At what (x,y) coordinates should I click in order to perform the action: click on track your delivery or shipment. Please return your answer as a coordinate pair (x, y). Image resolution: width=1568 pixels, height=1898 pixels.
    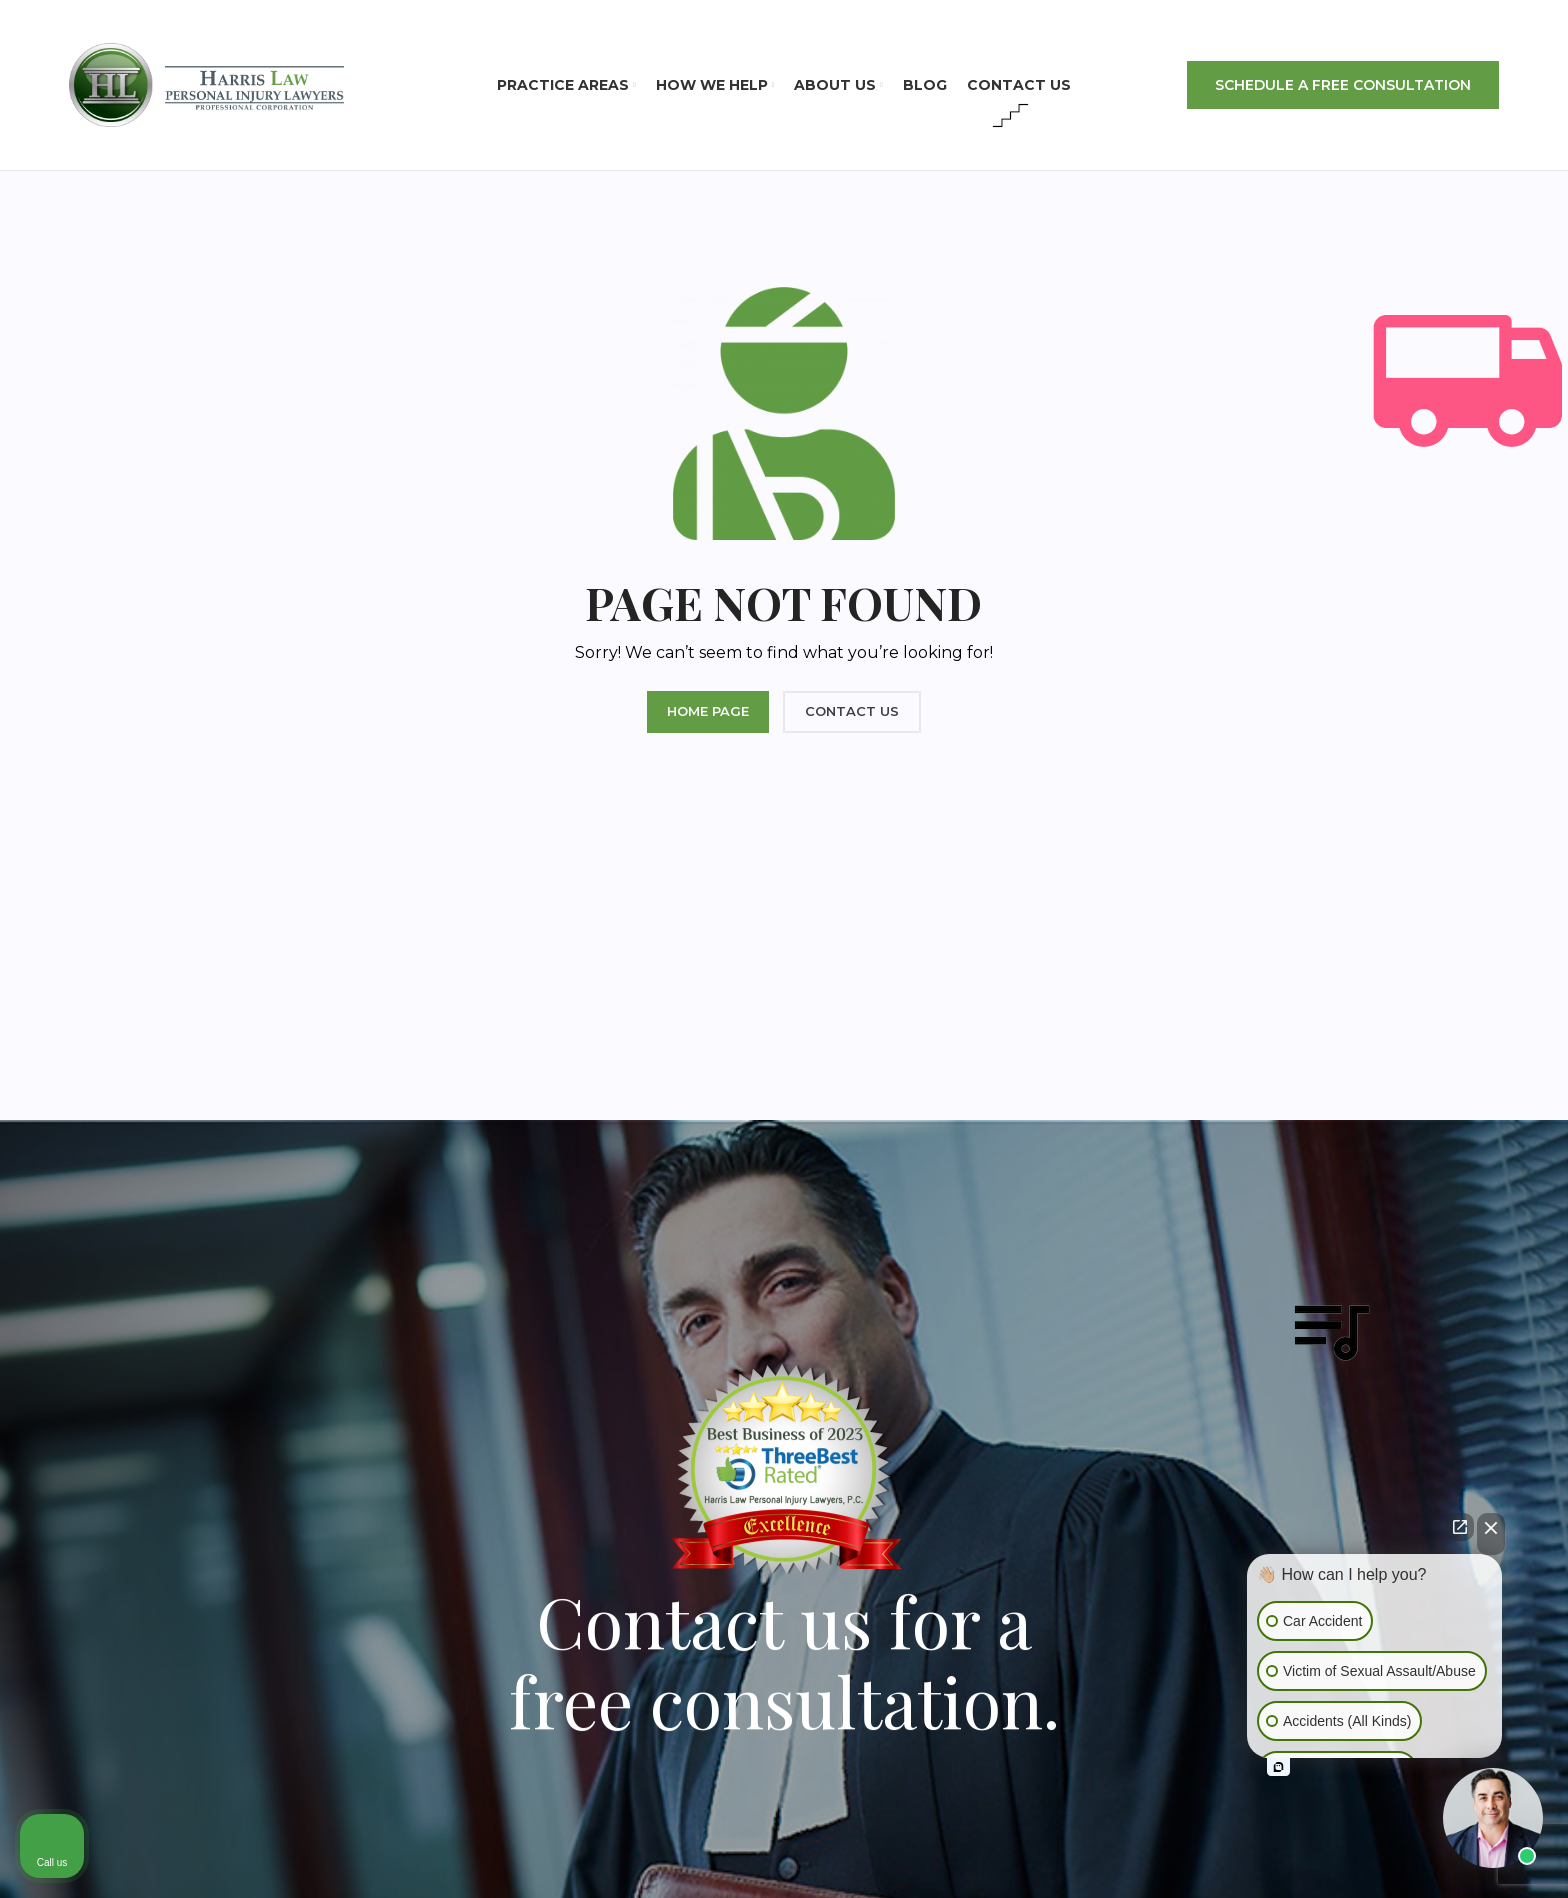
    Looking at the image, I should click on (1461, 371).